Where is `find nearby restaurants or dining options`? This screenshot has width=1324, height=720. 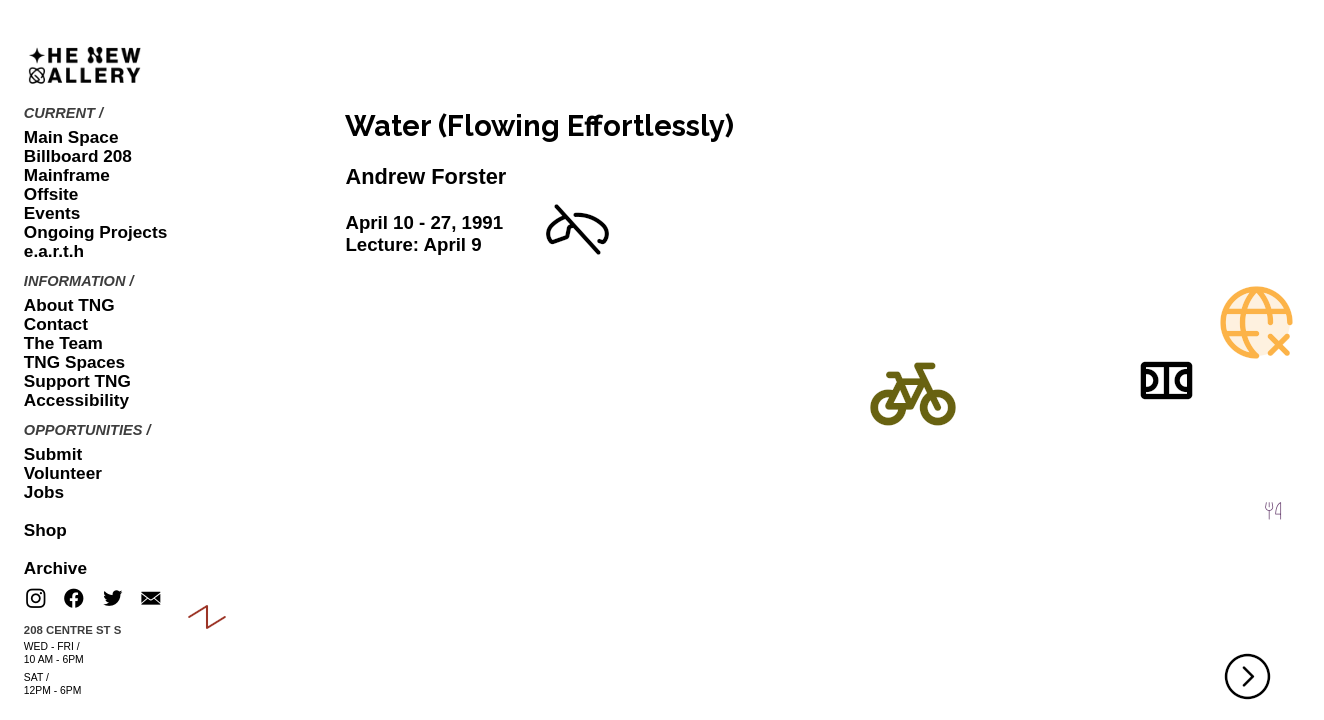
find nearby restaurants or dining options is located at coordinates (1273, 510).